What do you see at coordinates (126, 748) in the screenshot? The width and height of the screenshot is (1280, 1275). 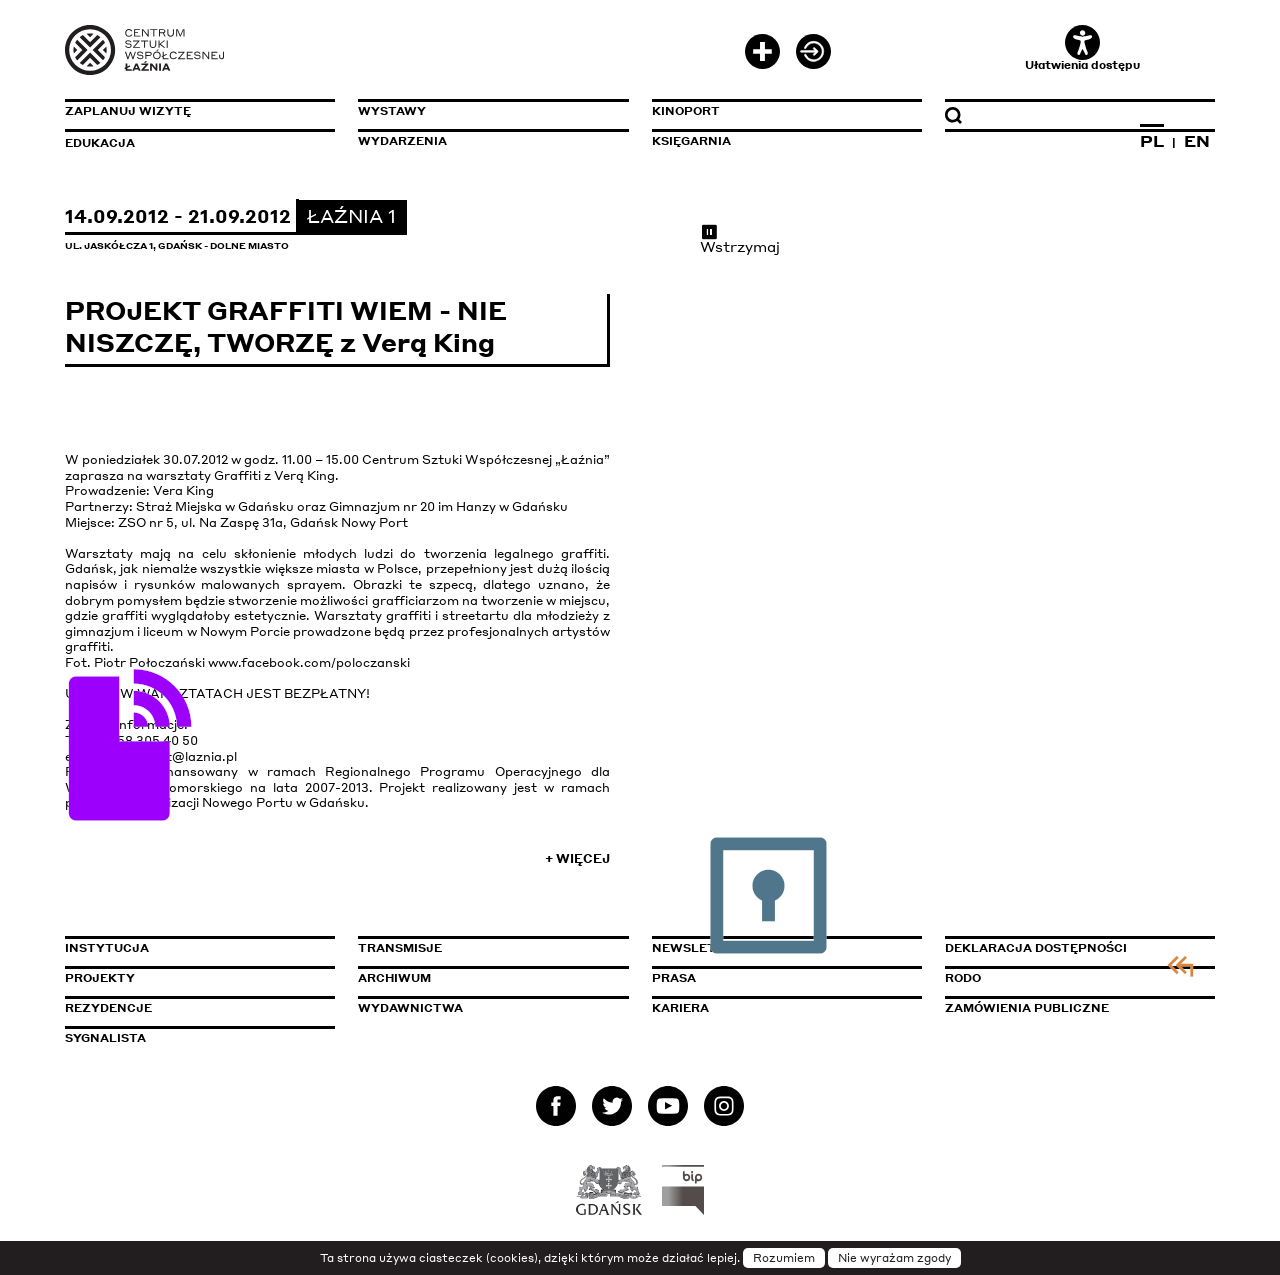 I see `enable mobile hotspot` at bounding box center [126, 748].